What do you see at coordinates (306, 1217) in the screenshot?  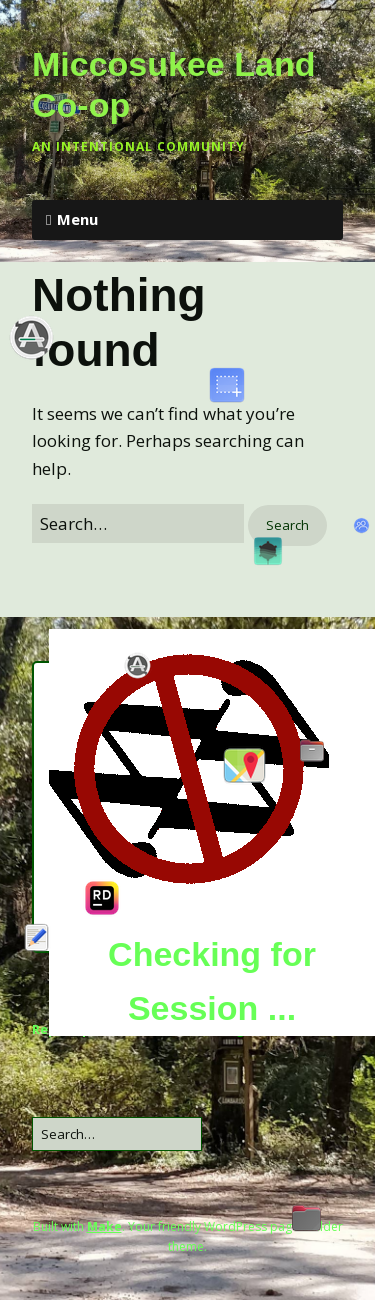 I see `open a folder or directory` at bounding box center [306, 1217].